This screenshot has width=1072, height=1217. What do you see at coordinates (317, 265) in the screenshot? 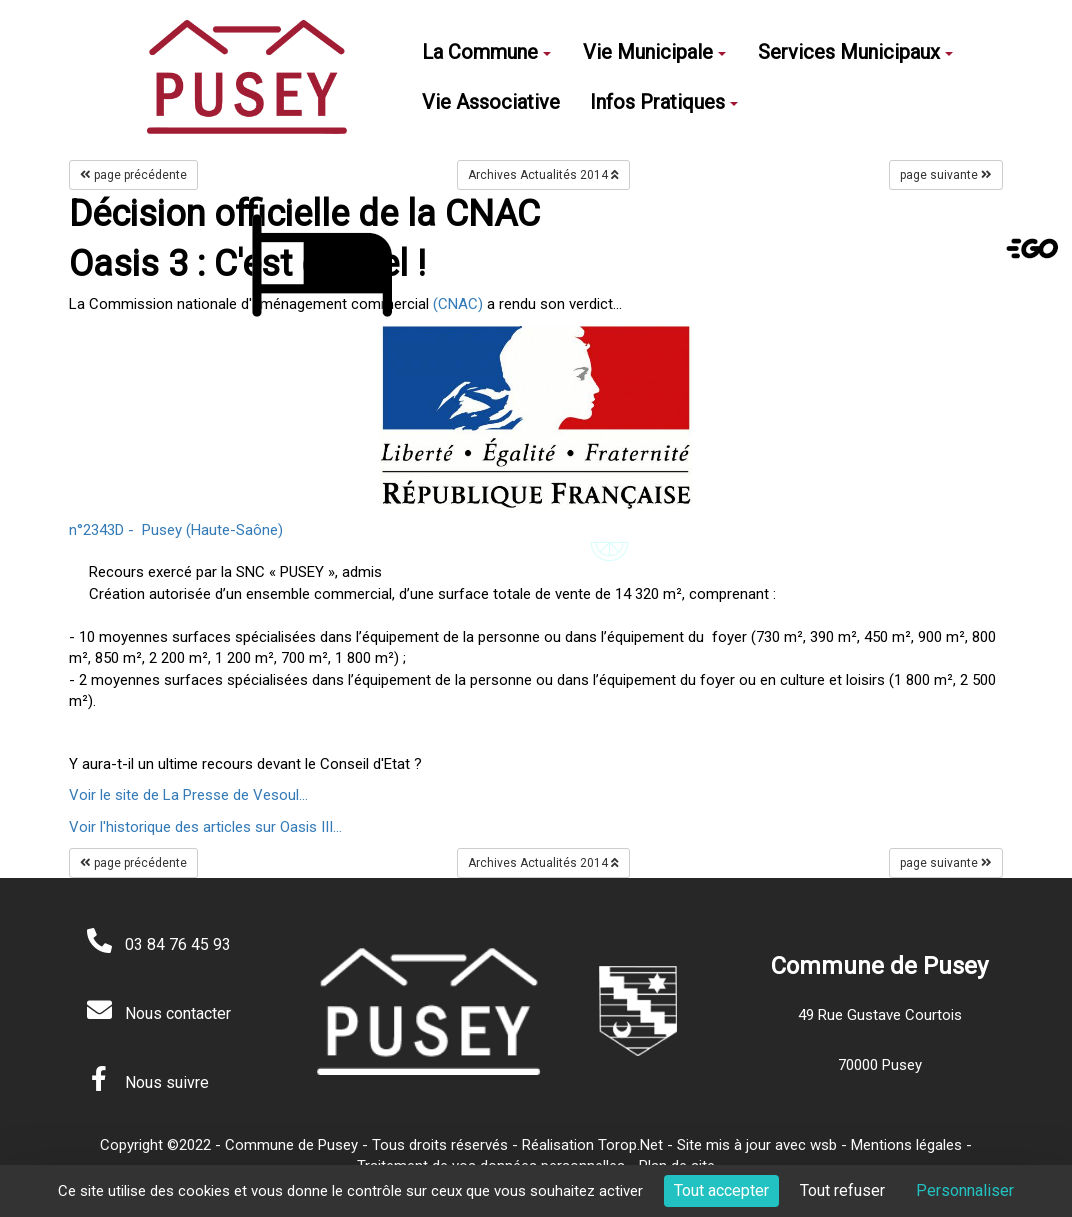
I see `view hotel or accommodation options` at bounding box center [317, 265].